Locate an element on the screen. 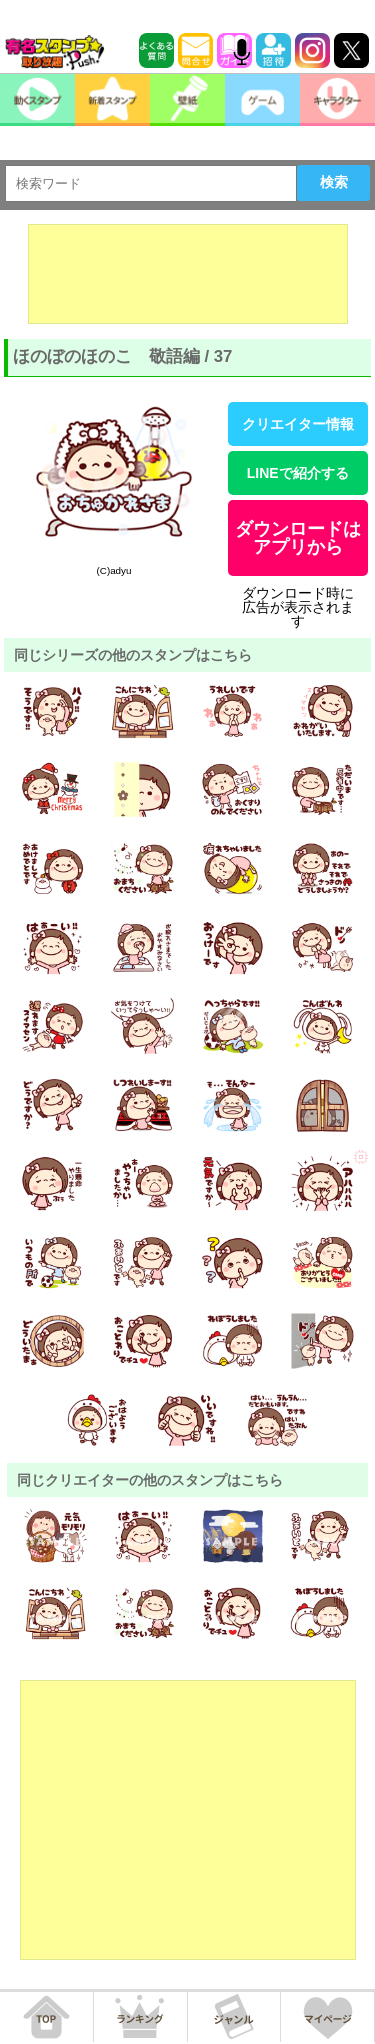  view system processor information is located at coordinates (361, 1157).